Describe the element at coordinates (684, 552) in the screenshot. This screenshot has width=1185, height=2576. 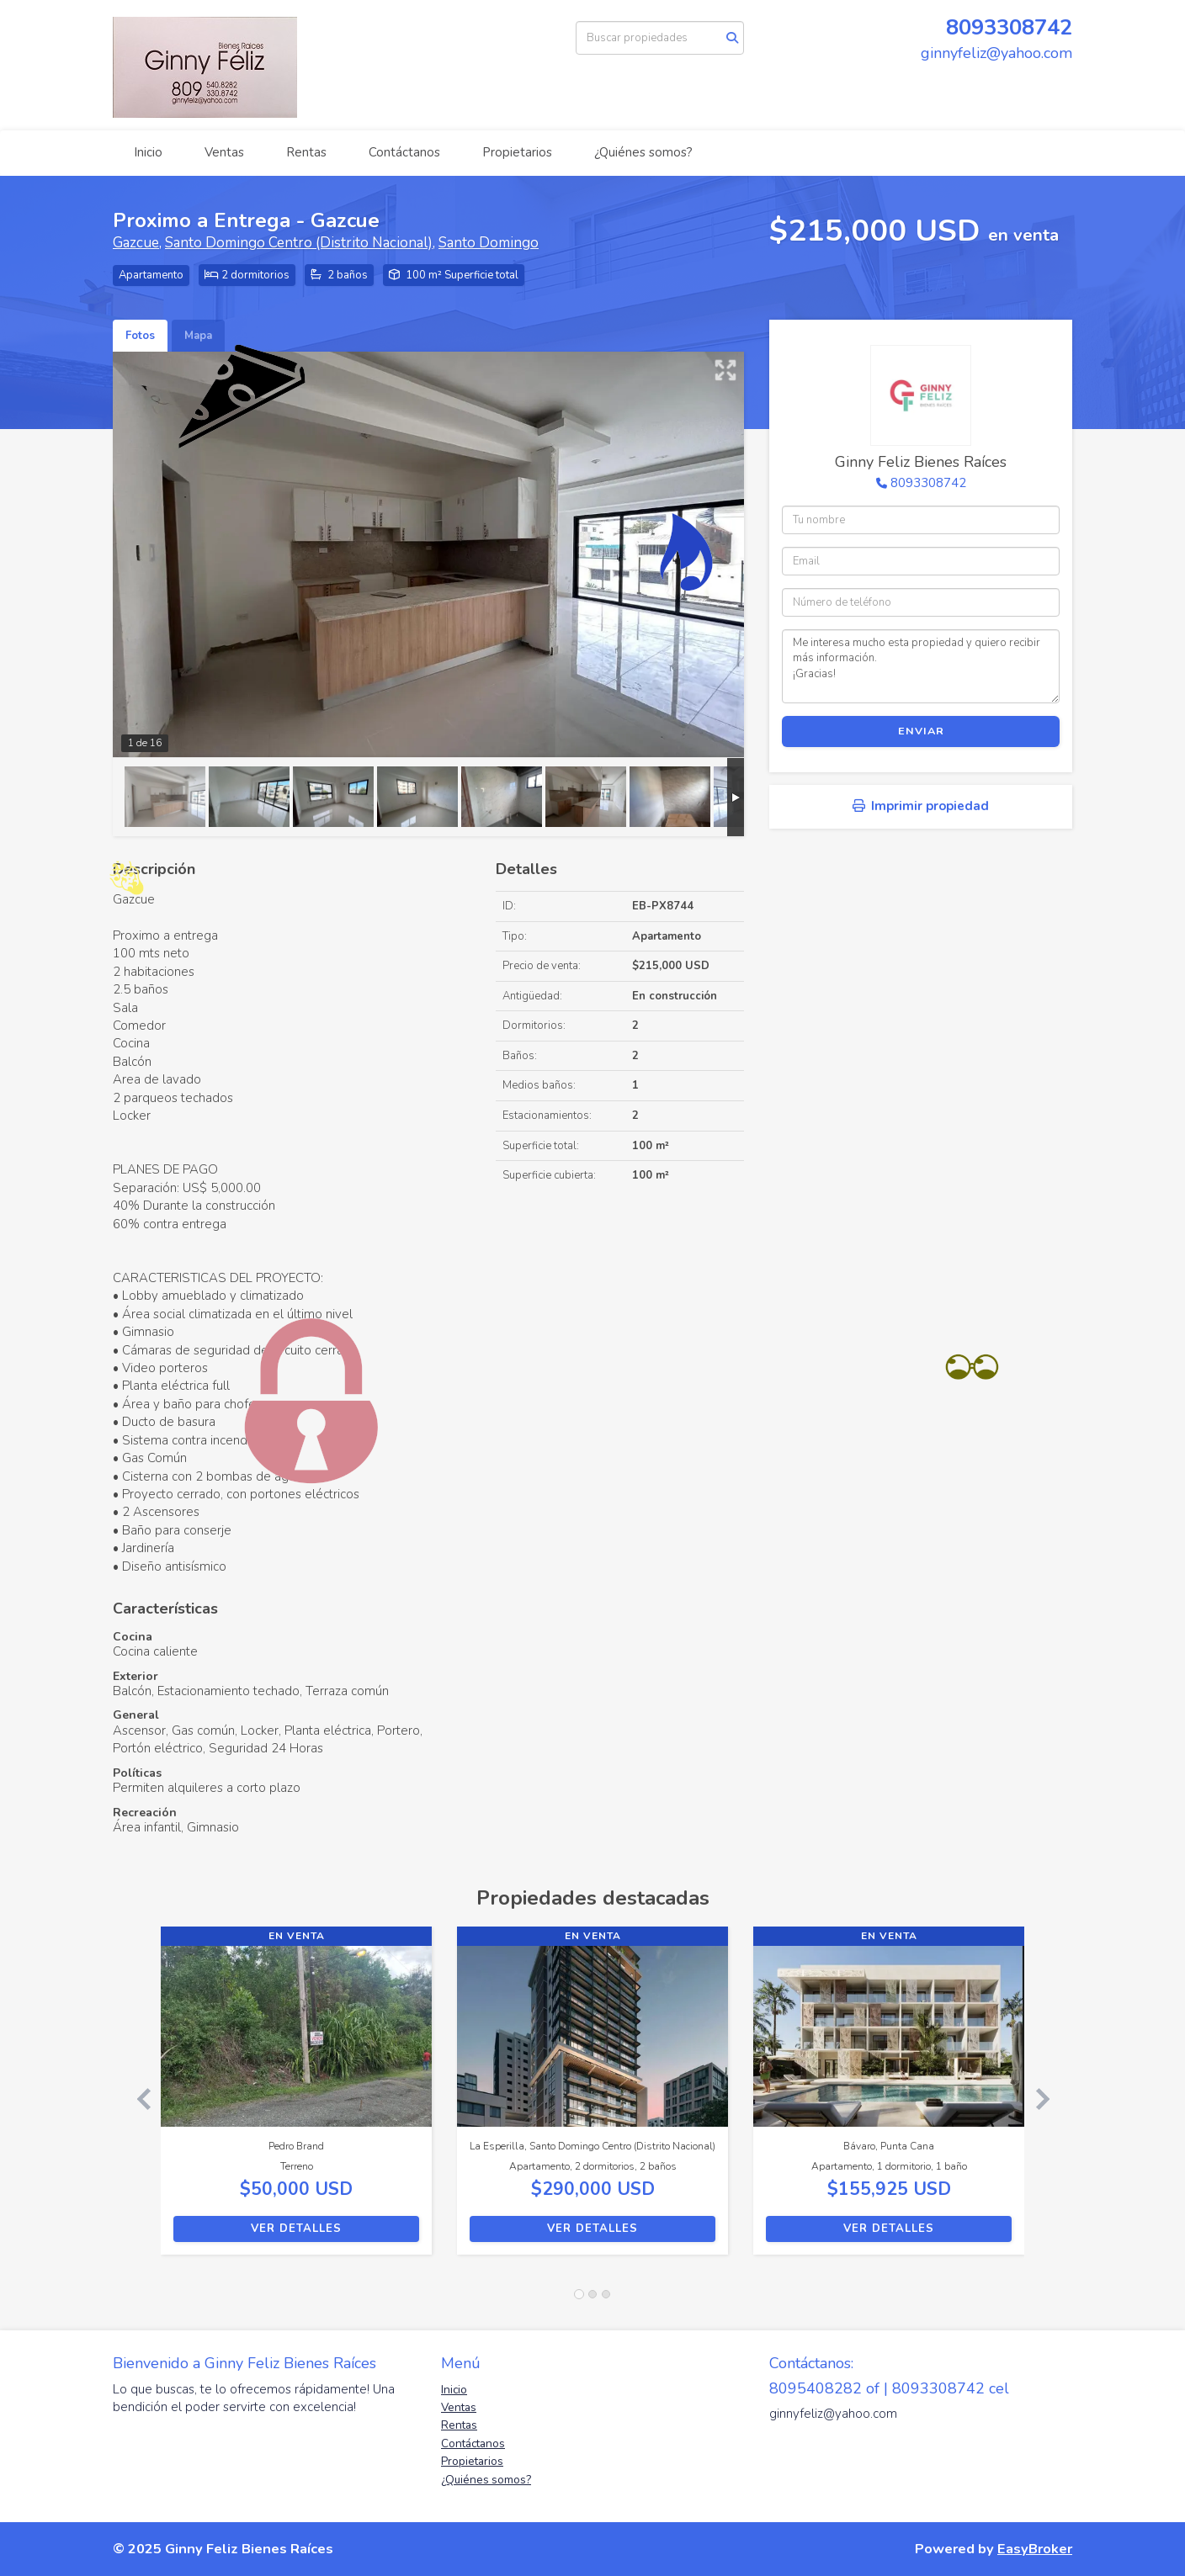
I see `toggle light or illumination in-game` at that location.